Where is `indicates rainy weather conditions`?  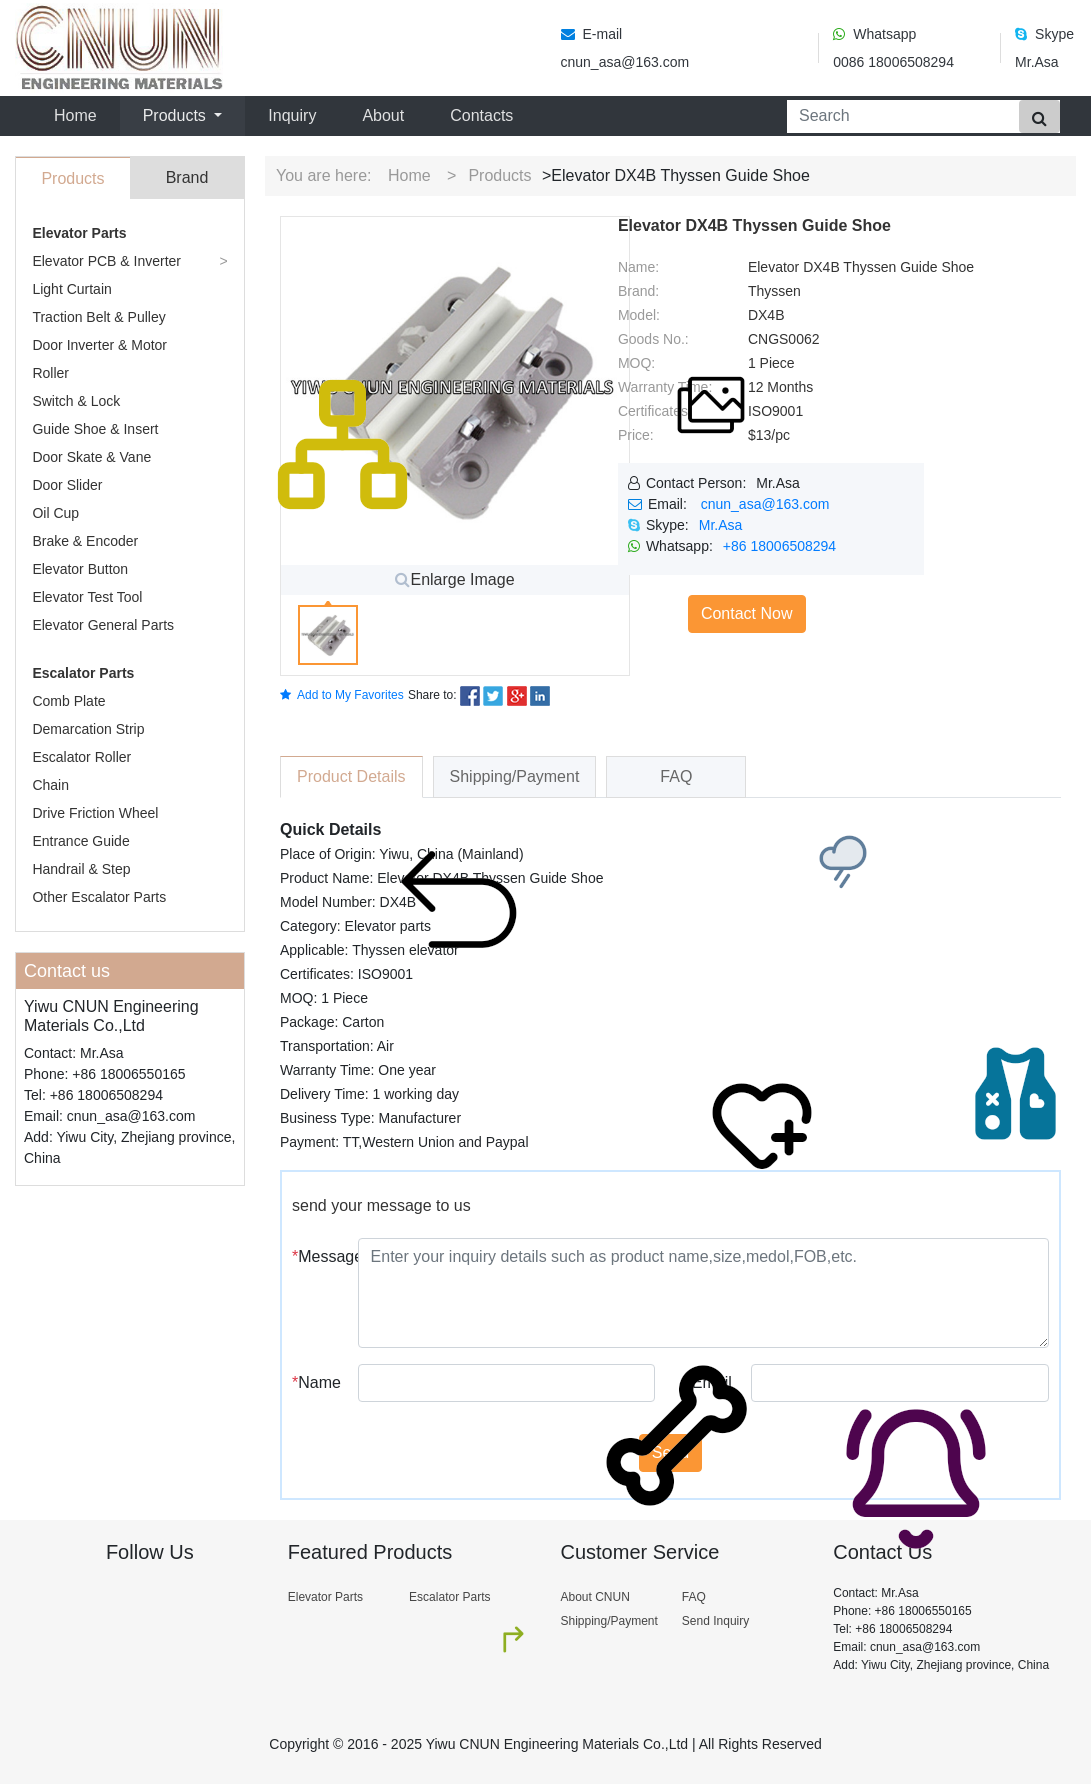 indicates rainy weather conditions is located at coordinates (843, 861).